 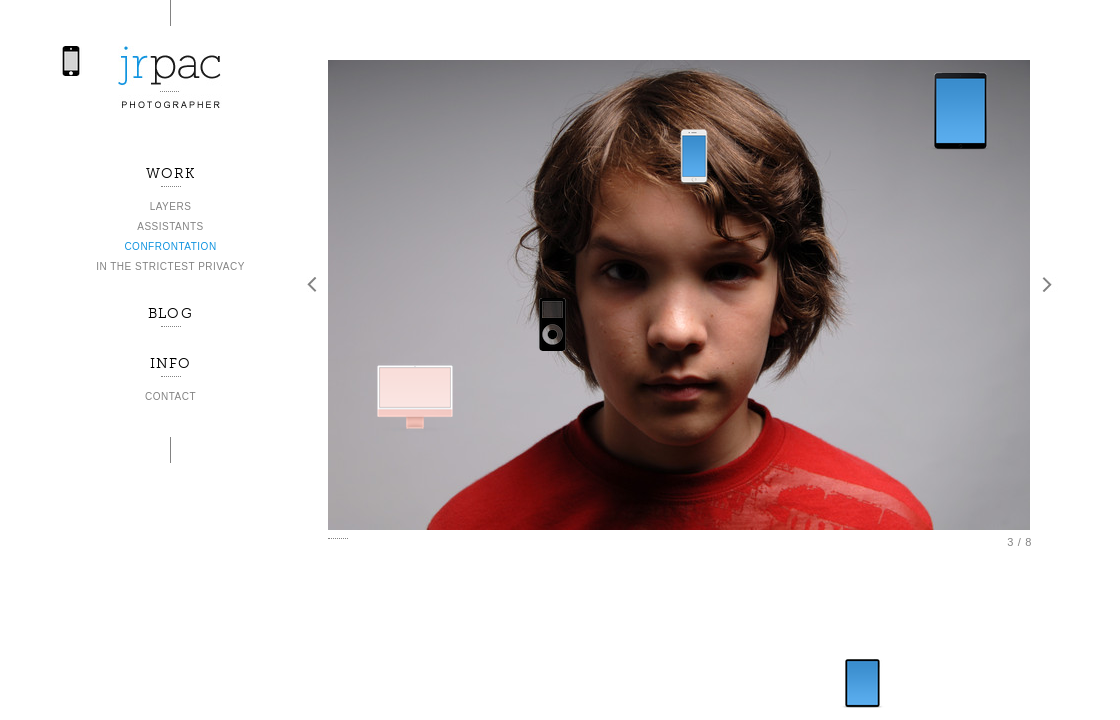 I want to click on iPad Air device icon for system identification, so click(x=960, y=111).